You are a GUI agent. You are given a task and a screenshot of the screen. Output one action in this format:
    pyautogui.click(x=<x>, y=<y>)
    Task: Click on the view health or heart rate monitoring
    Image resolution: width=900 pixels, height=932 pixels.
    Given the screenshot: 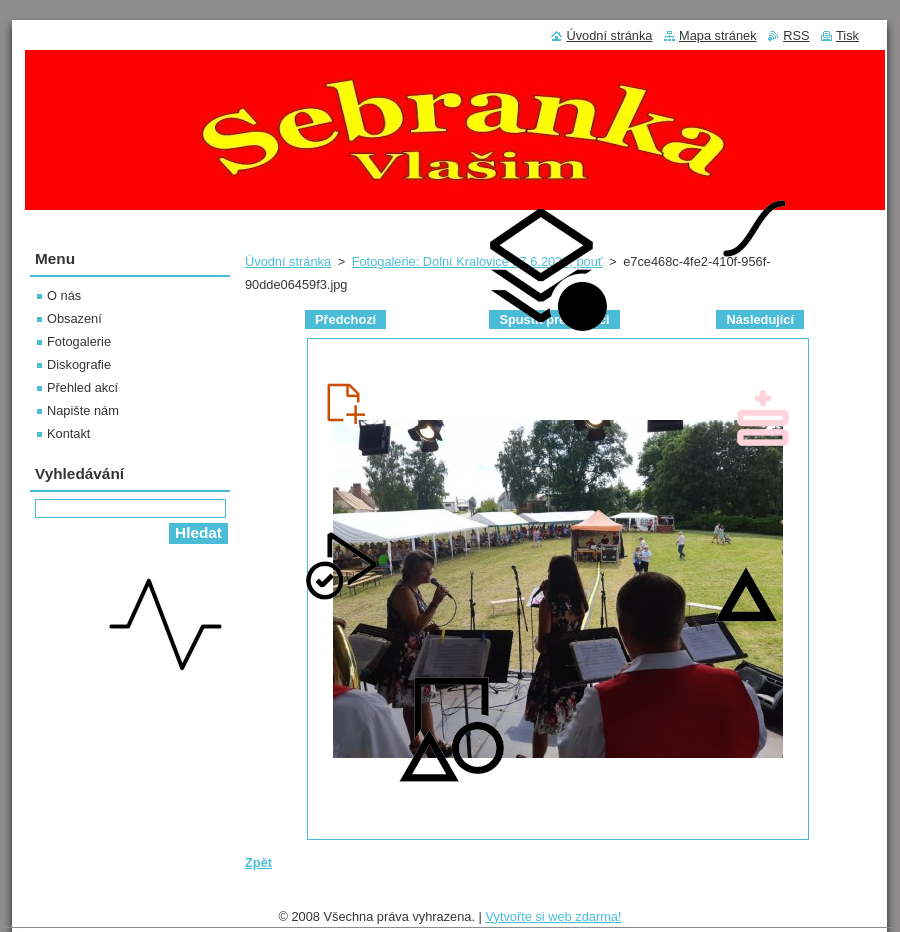 What is the action you would take?
    pyautogui.click(x=165, y=626)
    